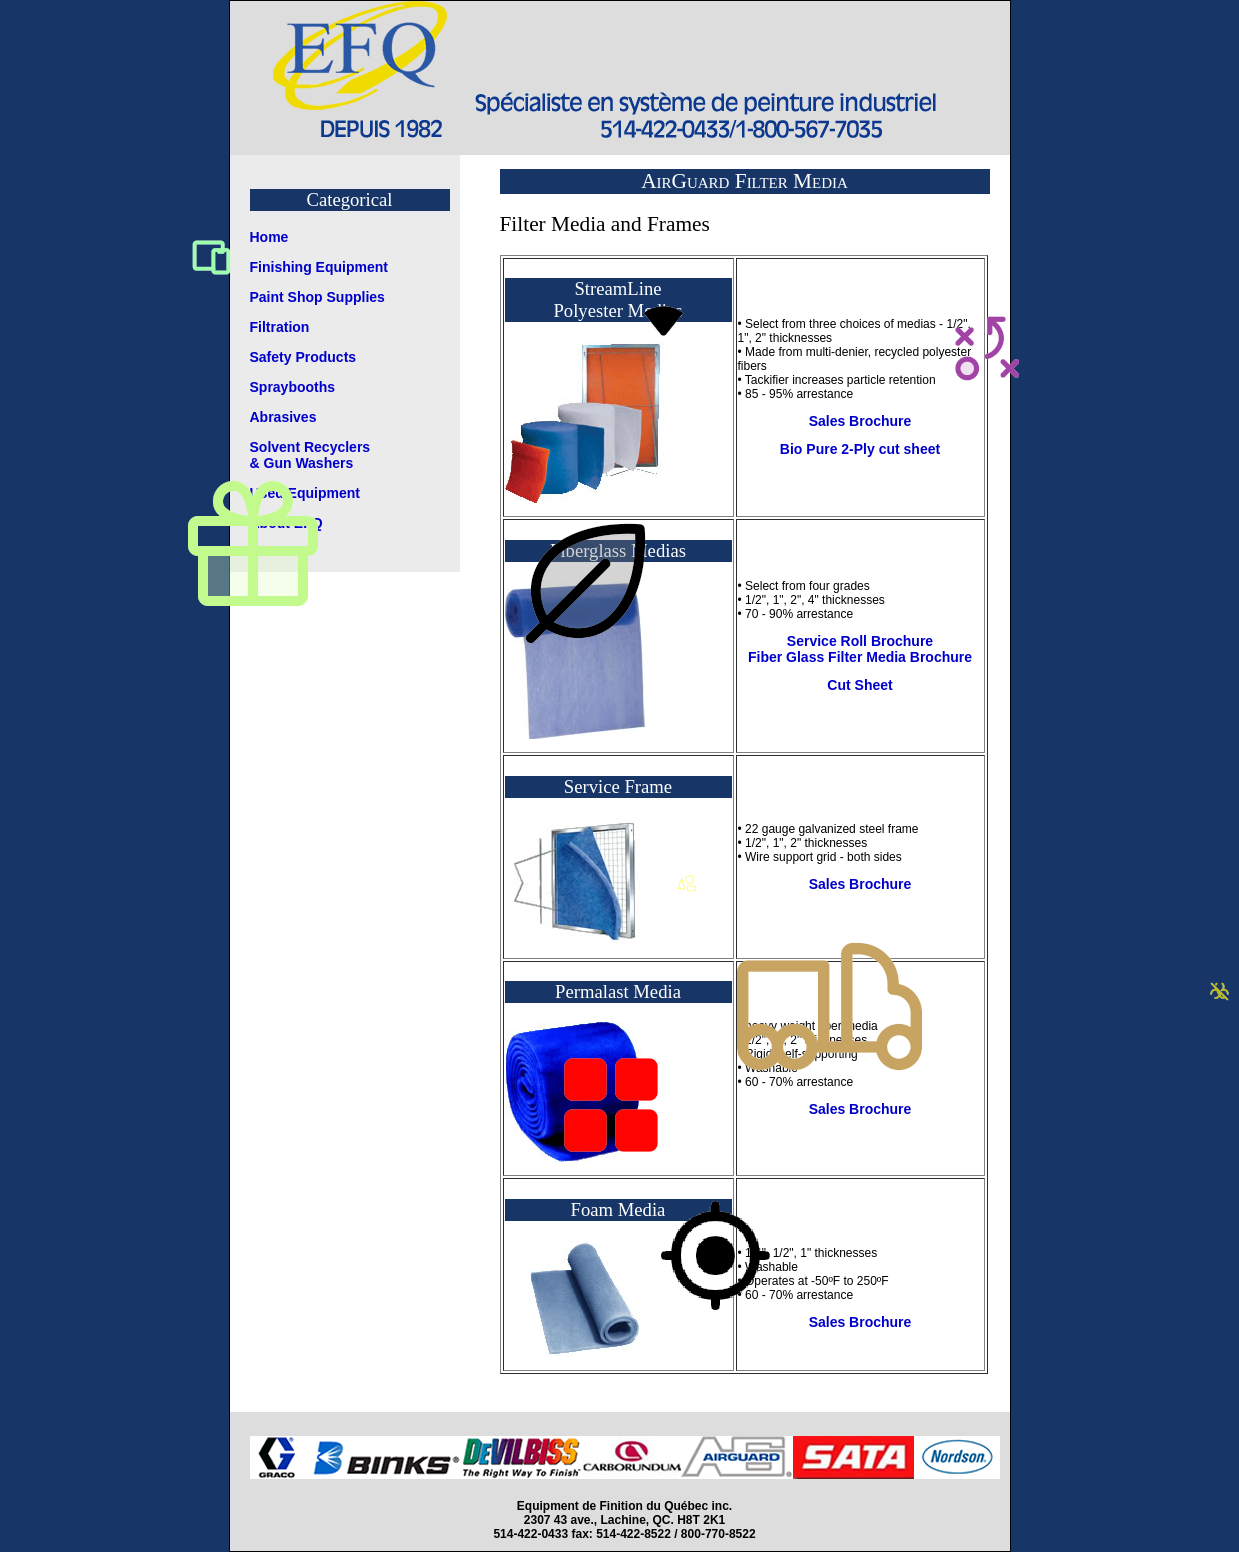 The width and height of the screenshot is (1239, 1552). Describe the element at coordinates (829, 1006) in the screenshot. I see `track shipment or delivery status` at that location.